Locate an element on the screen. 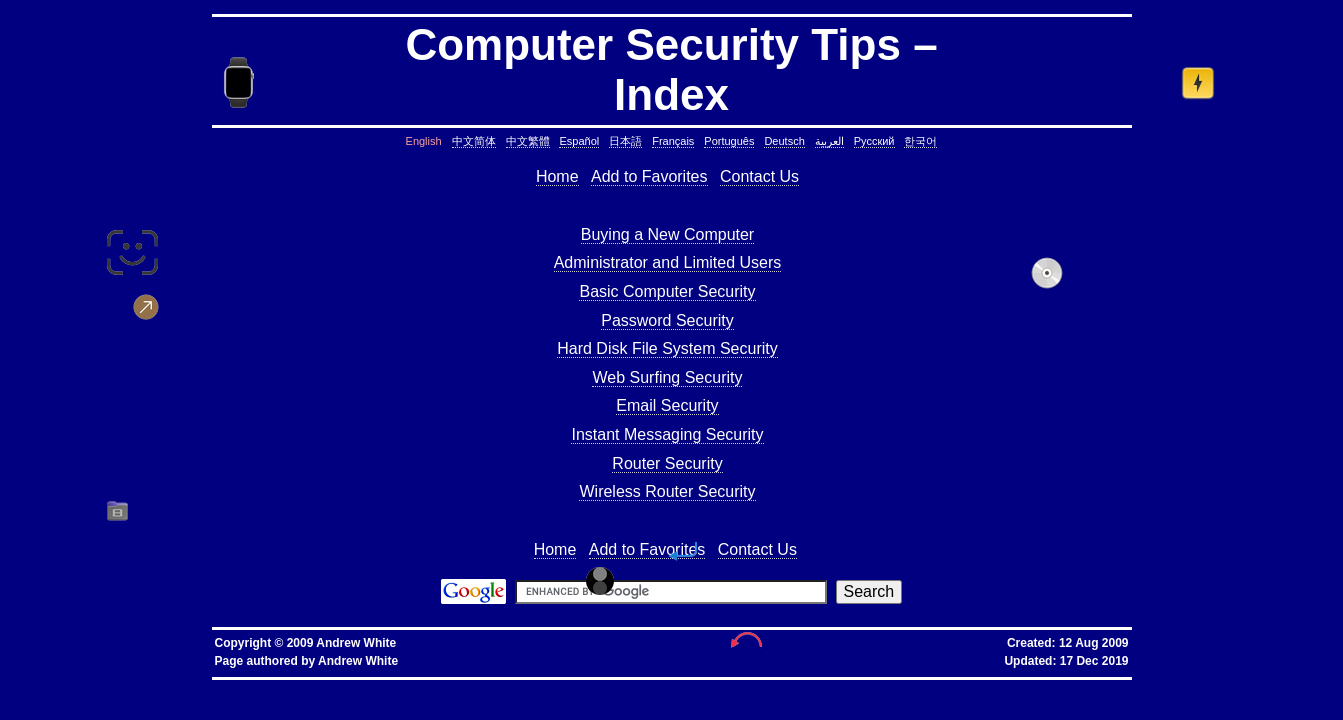 The image size is (1343, 720). face recognition authentication is located at coordinates (132, 252).